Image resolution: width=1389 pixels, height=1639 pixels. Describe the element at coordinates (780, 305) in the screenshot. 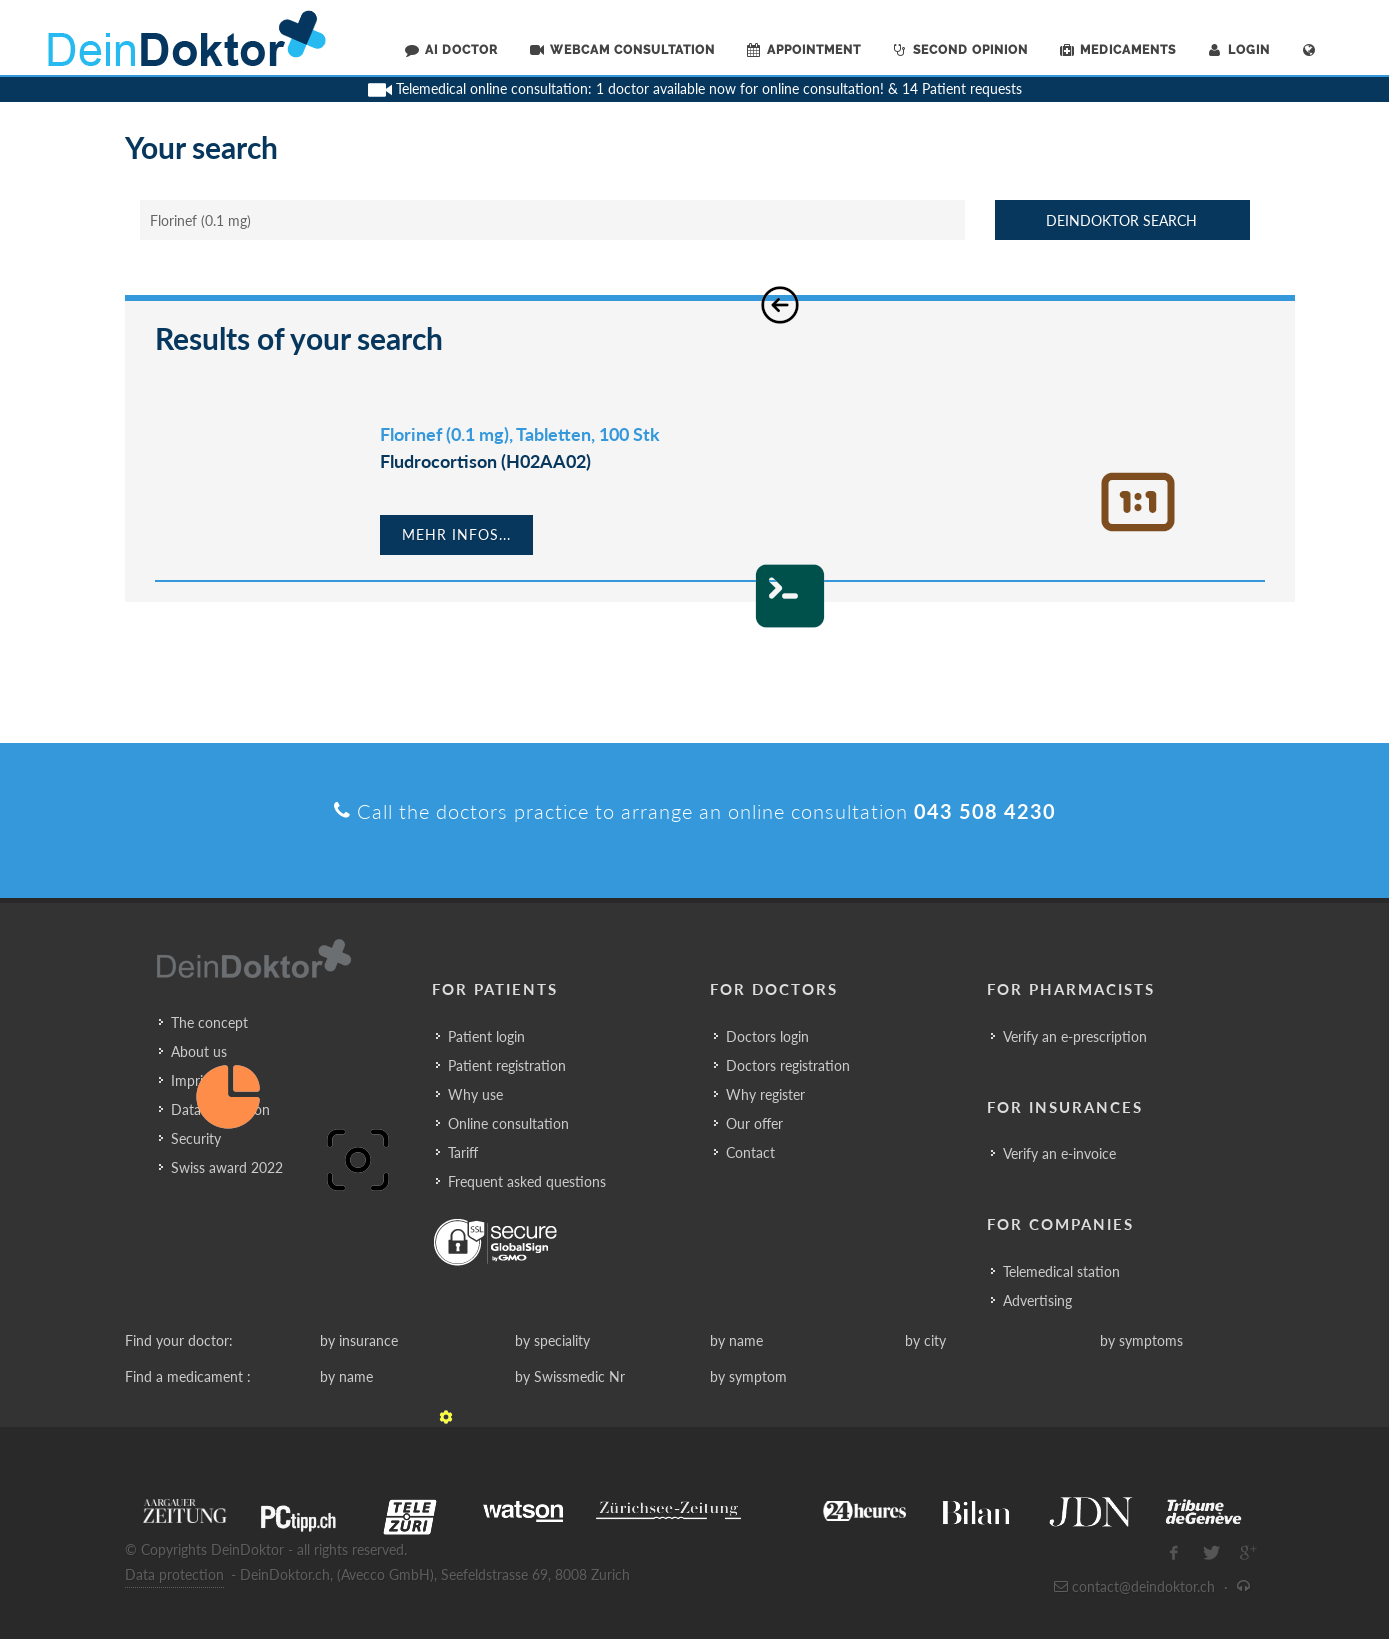

I see `go back to the previous screen` at that location.